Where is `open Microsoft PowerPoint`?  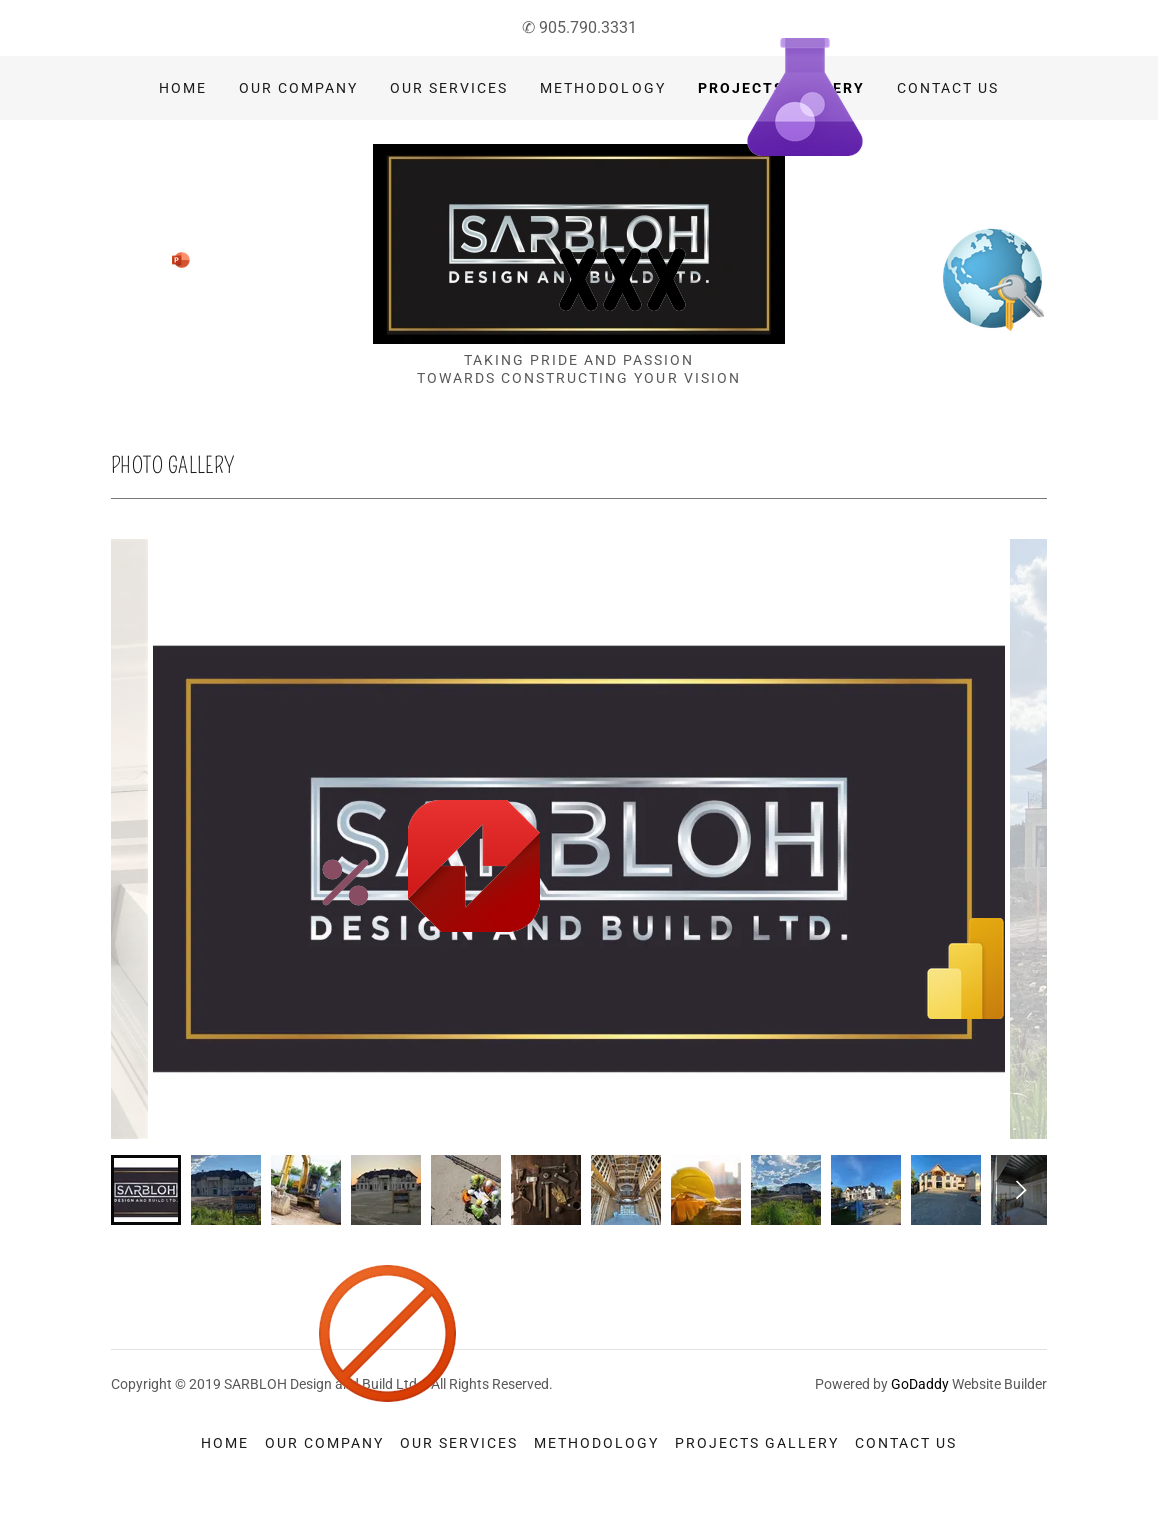
open Microsoft PowerPoint is located at coordinates (181, 260).